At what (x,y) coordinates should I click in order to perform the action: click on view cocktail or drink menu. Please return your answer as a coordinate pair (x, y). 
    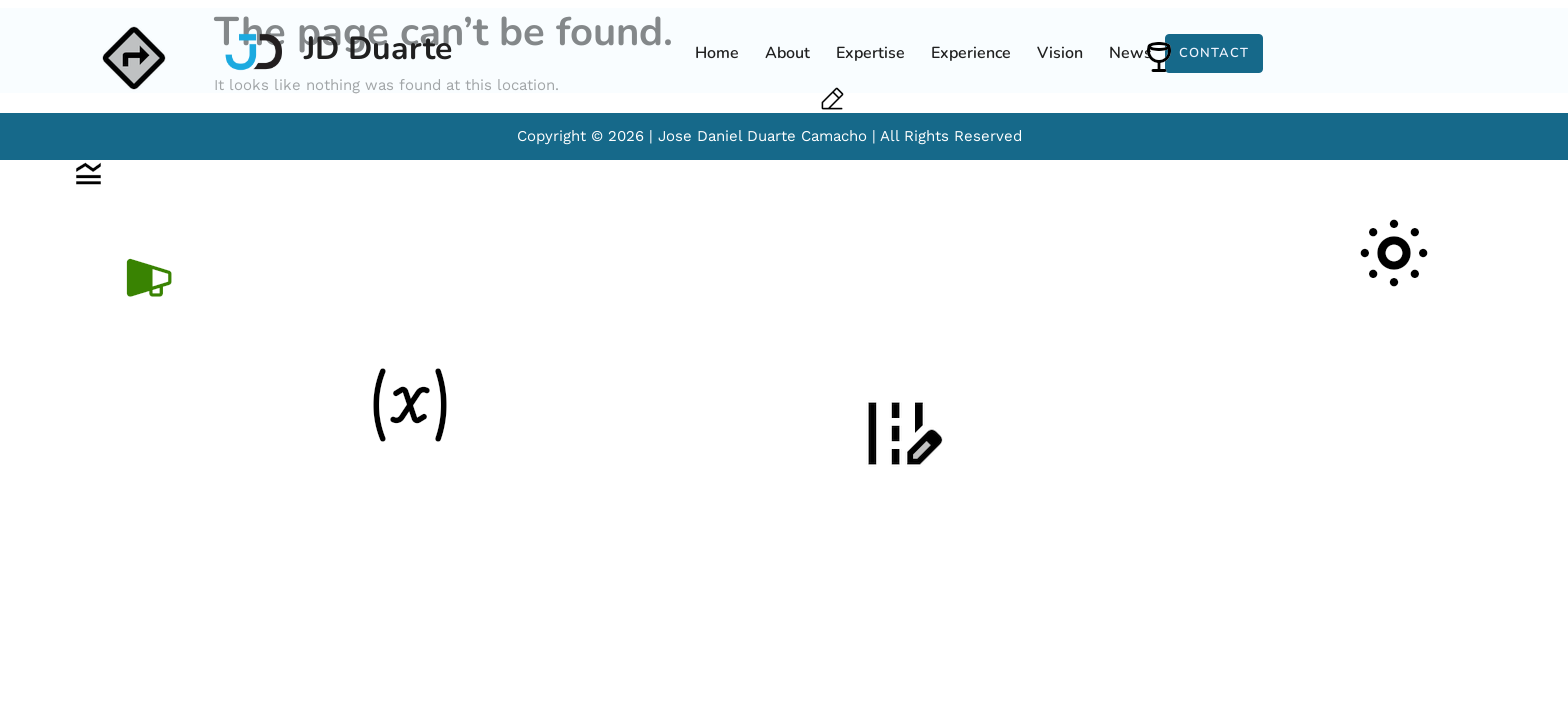
    Looking at the image, I should click on (1159, 57).